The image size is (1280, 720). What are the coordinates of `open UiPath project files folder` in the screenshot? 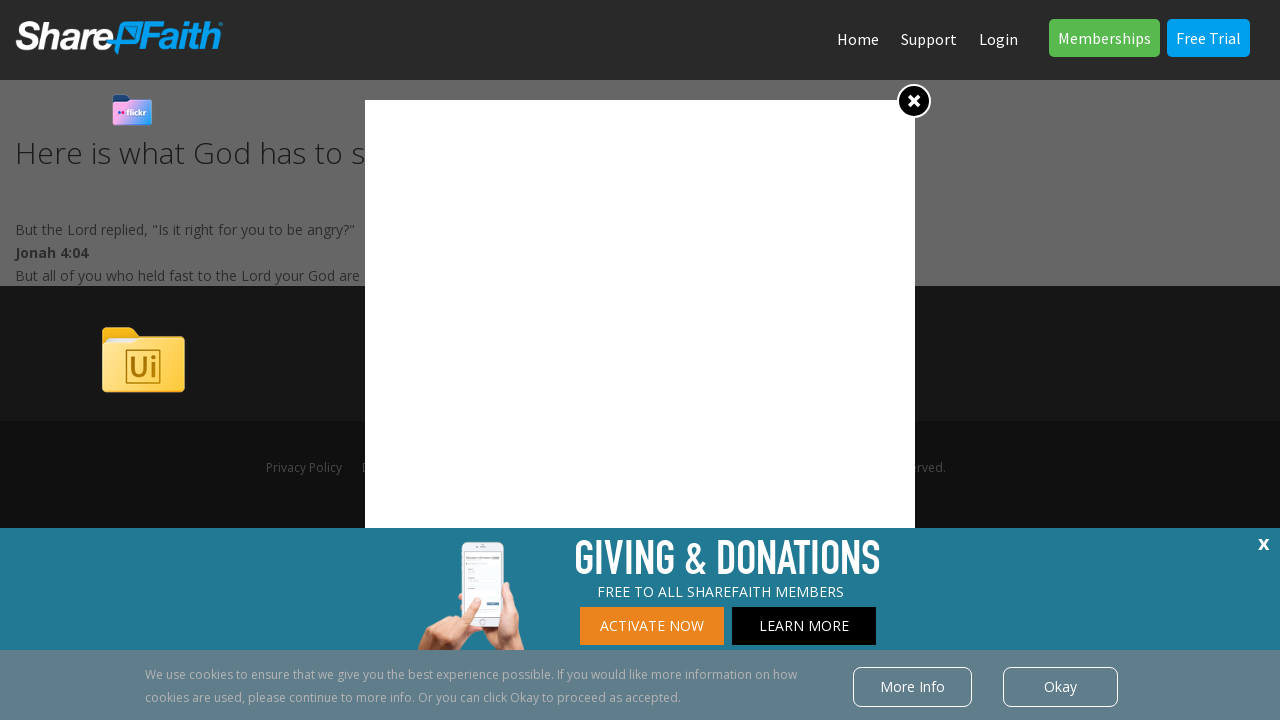 It's located at (143, 362).